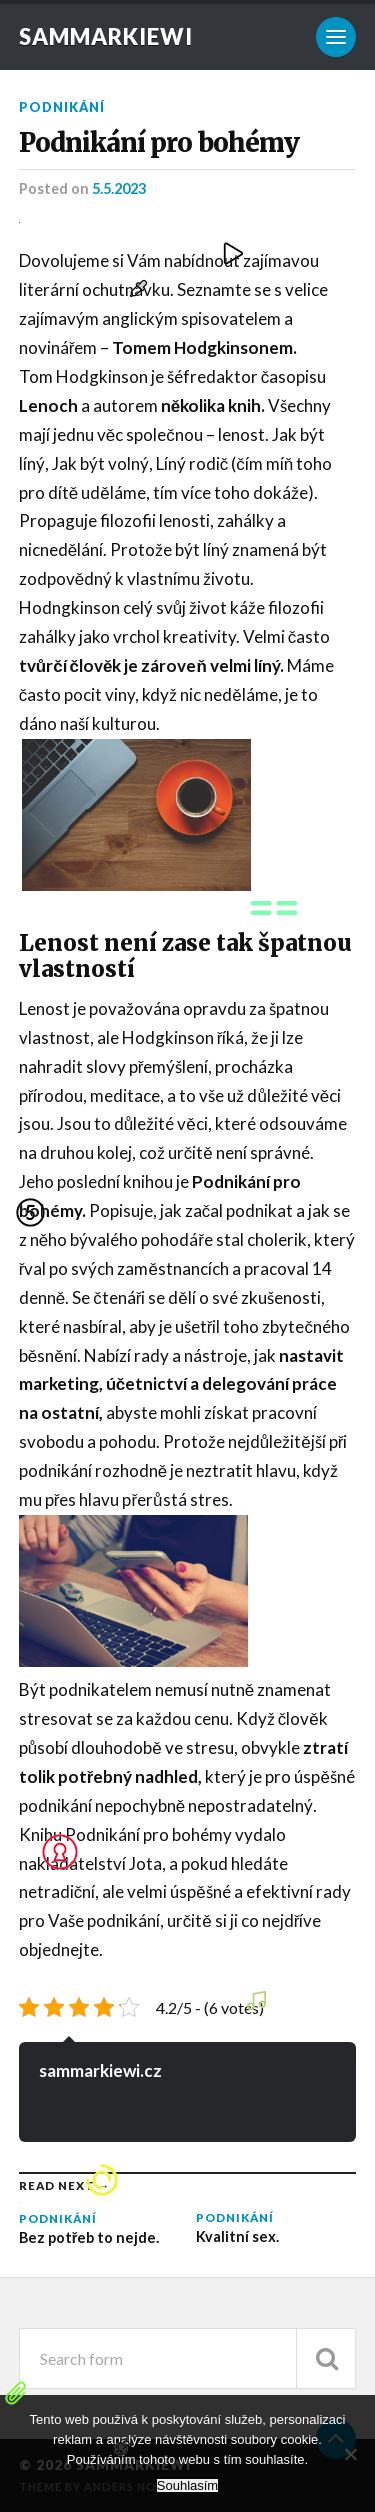 The width and height of the screenshot is (375, 2512). Describe the element at coordinates (60, 1852) in the screenshot. I see `access security or privacy settings` at that location.